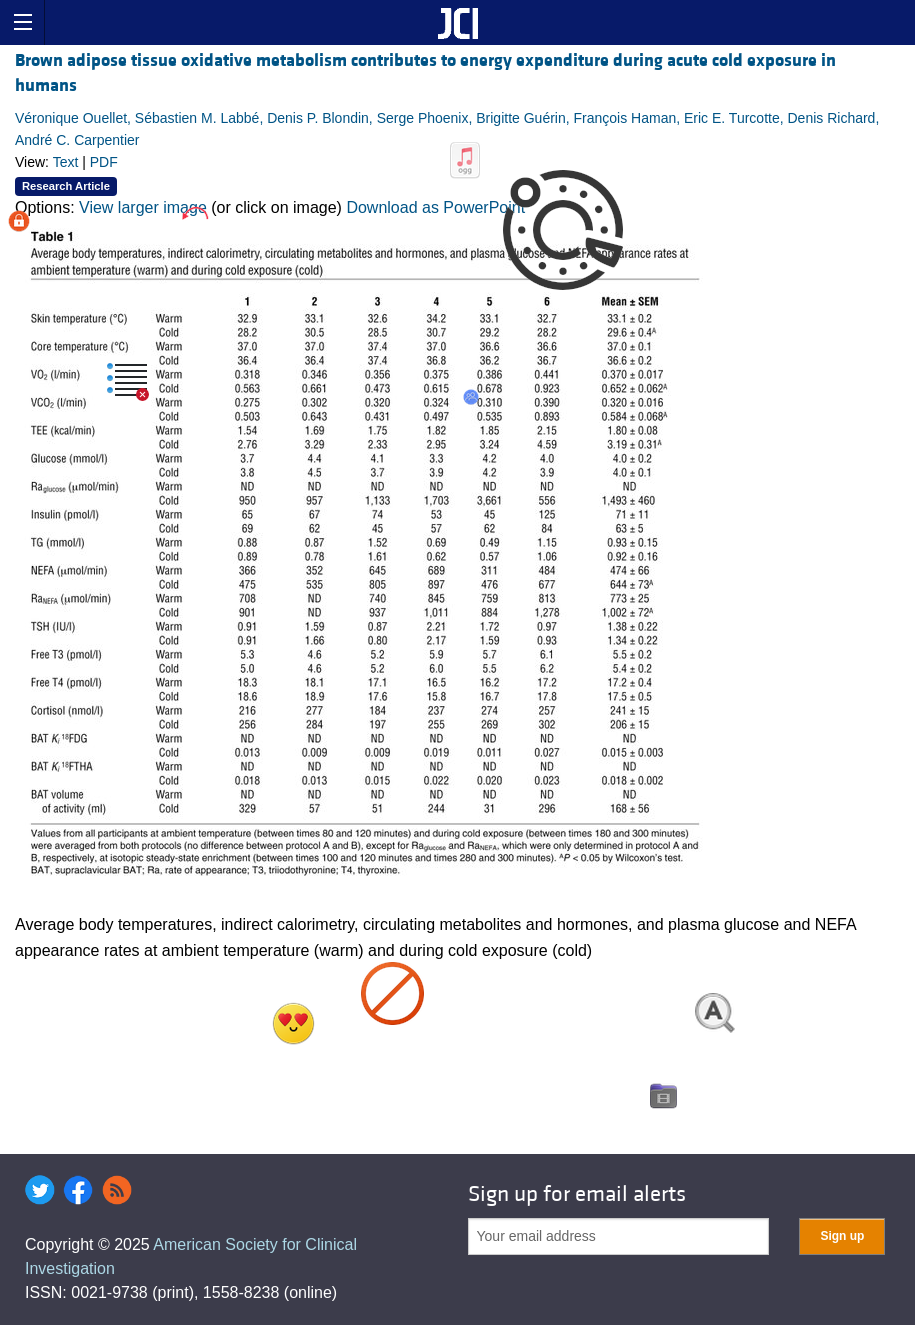  Describe the element at coordinates (715, 1013) in the screenshot. I see `search for text or find on page` at that location.